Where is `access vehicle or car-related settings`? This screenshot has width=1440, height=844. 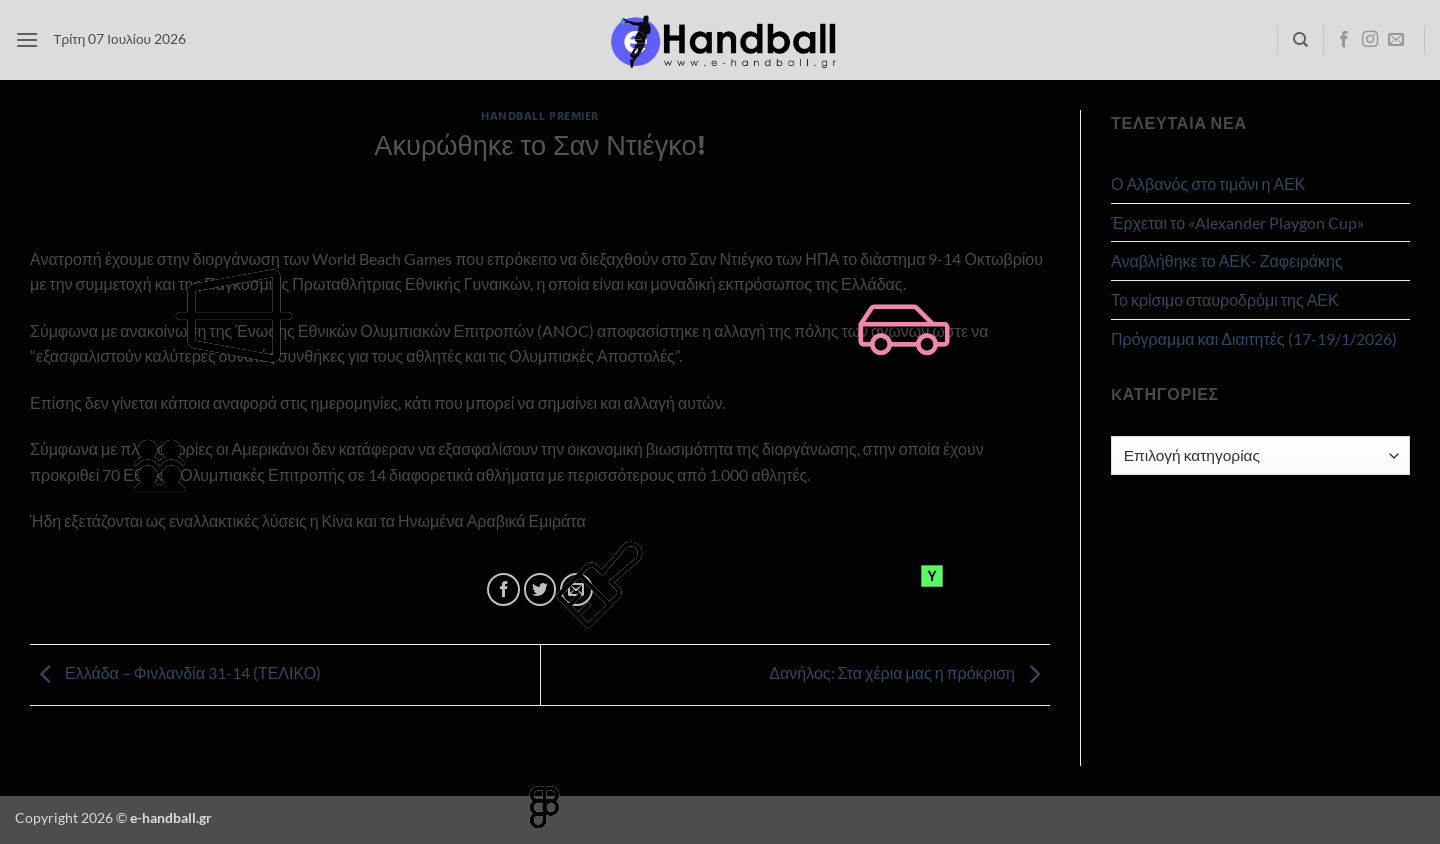
access vehicle or car-related settings is located at coordinates (904, 327).